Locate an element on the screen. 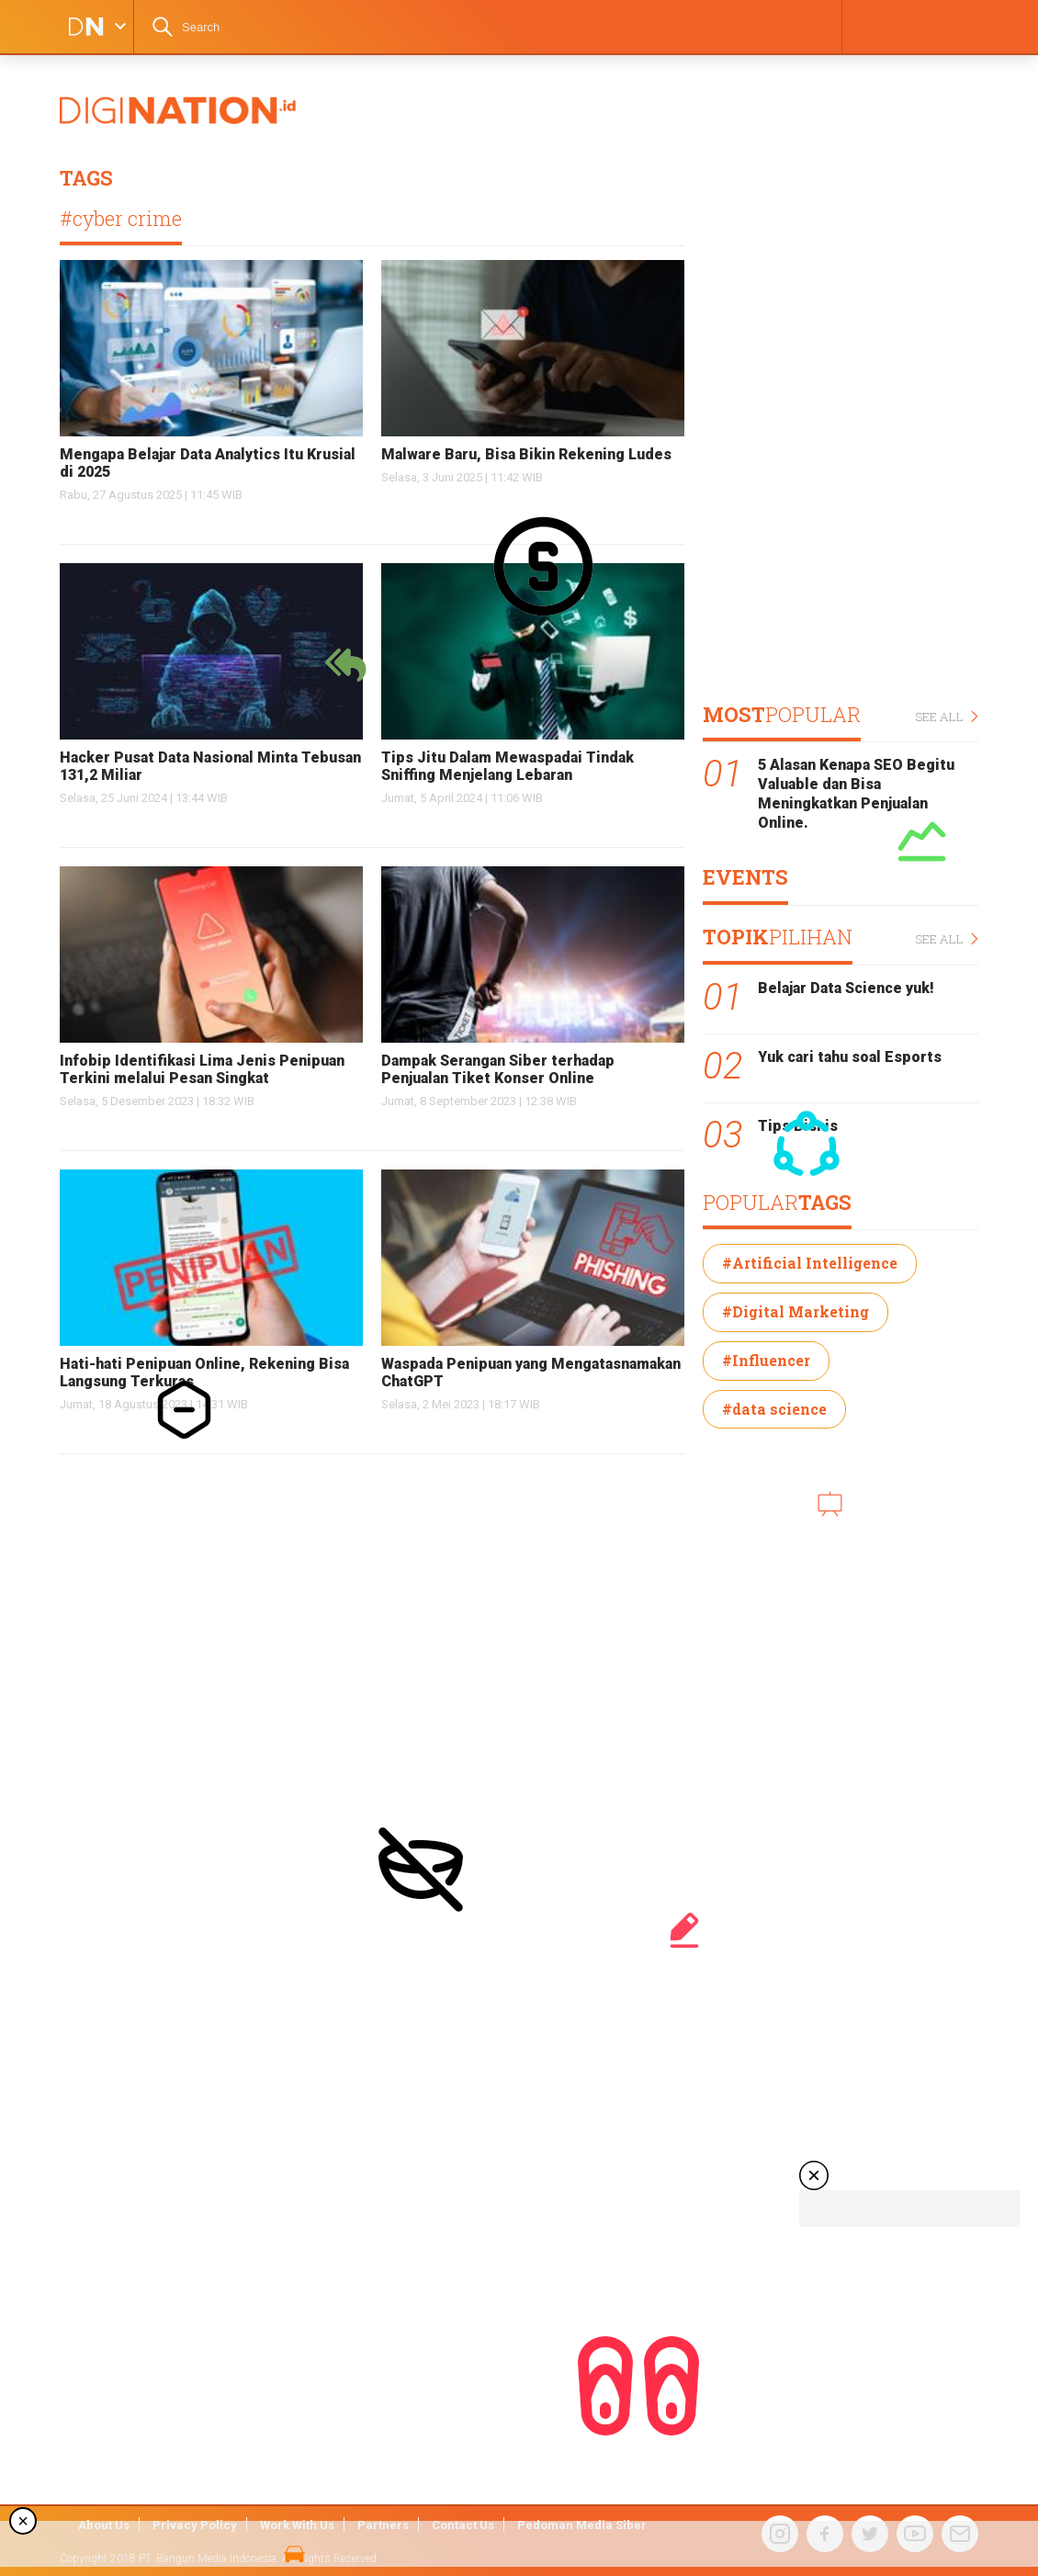 This screenshot has width=1038, height=2576. ubuntu operating system logo is located at coordinates (807, 1144).